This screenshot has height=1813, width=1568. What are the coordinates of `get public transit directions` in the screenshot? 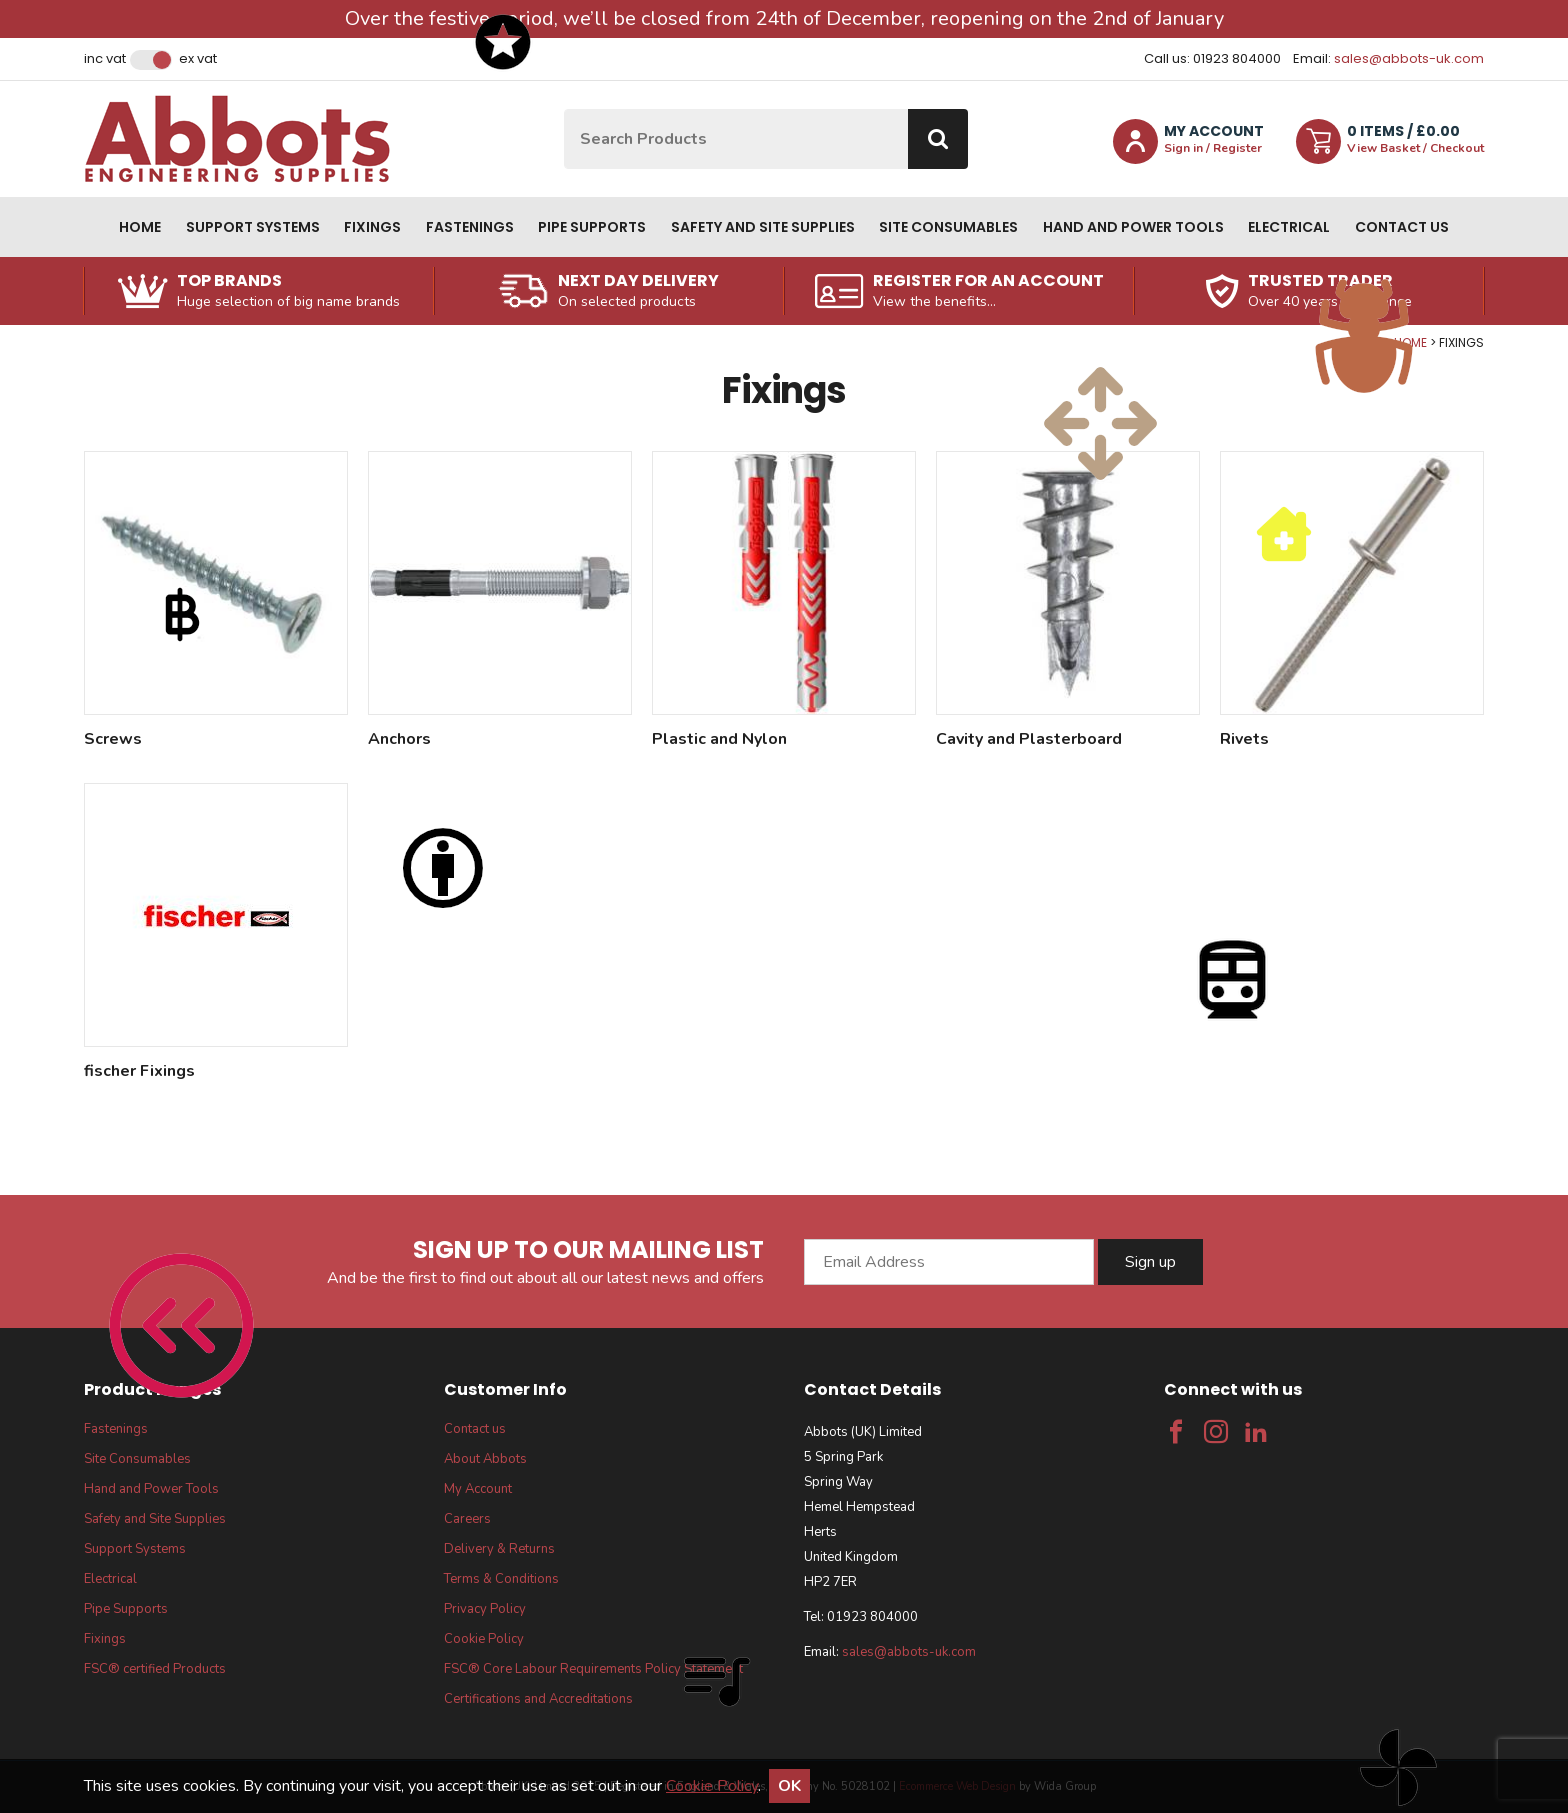 It's located at (1232, 981).